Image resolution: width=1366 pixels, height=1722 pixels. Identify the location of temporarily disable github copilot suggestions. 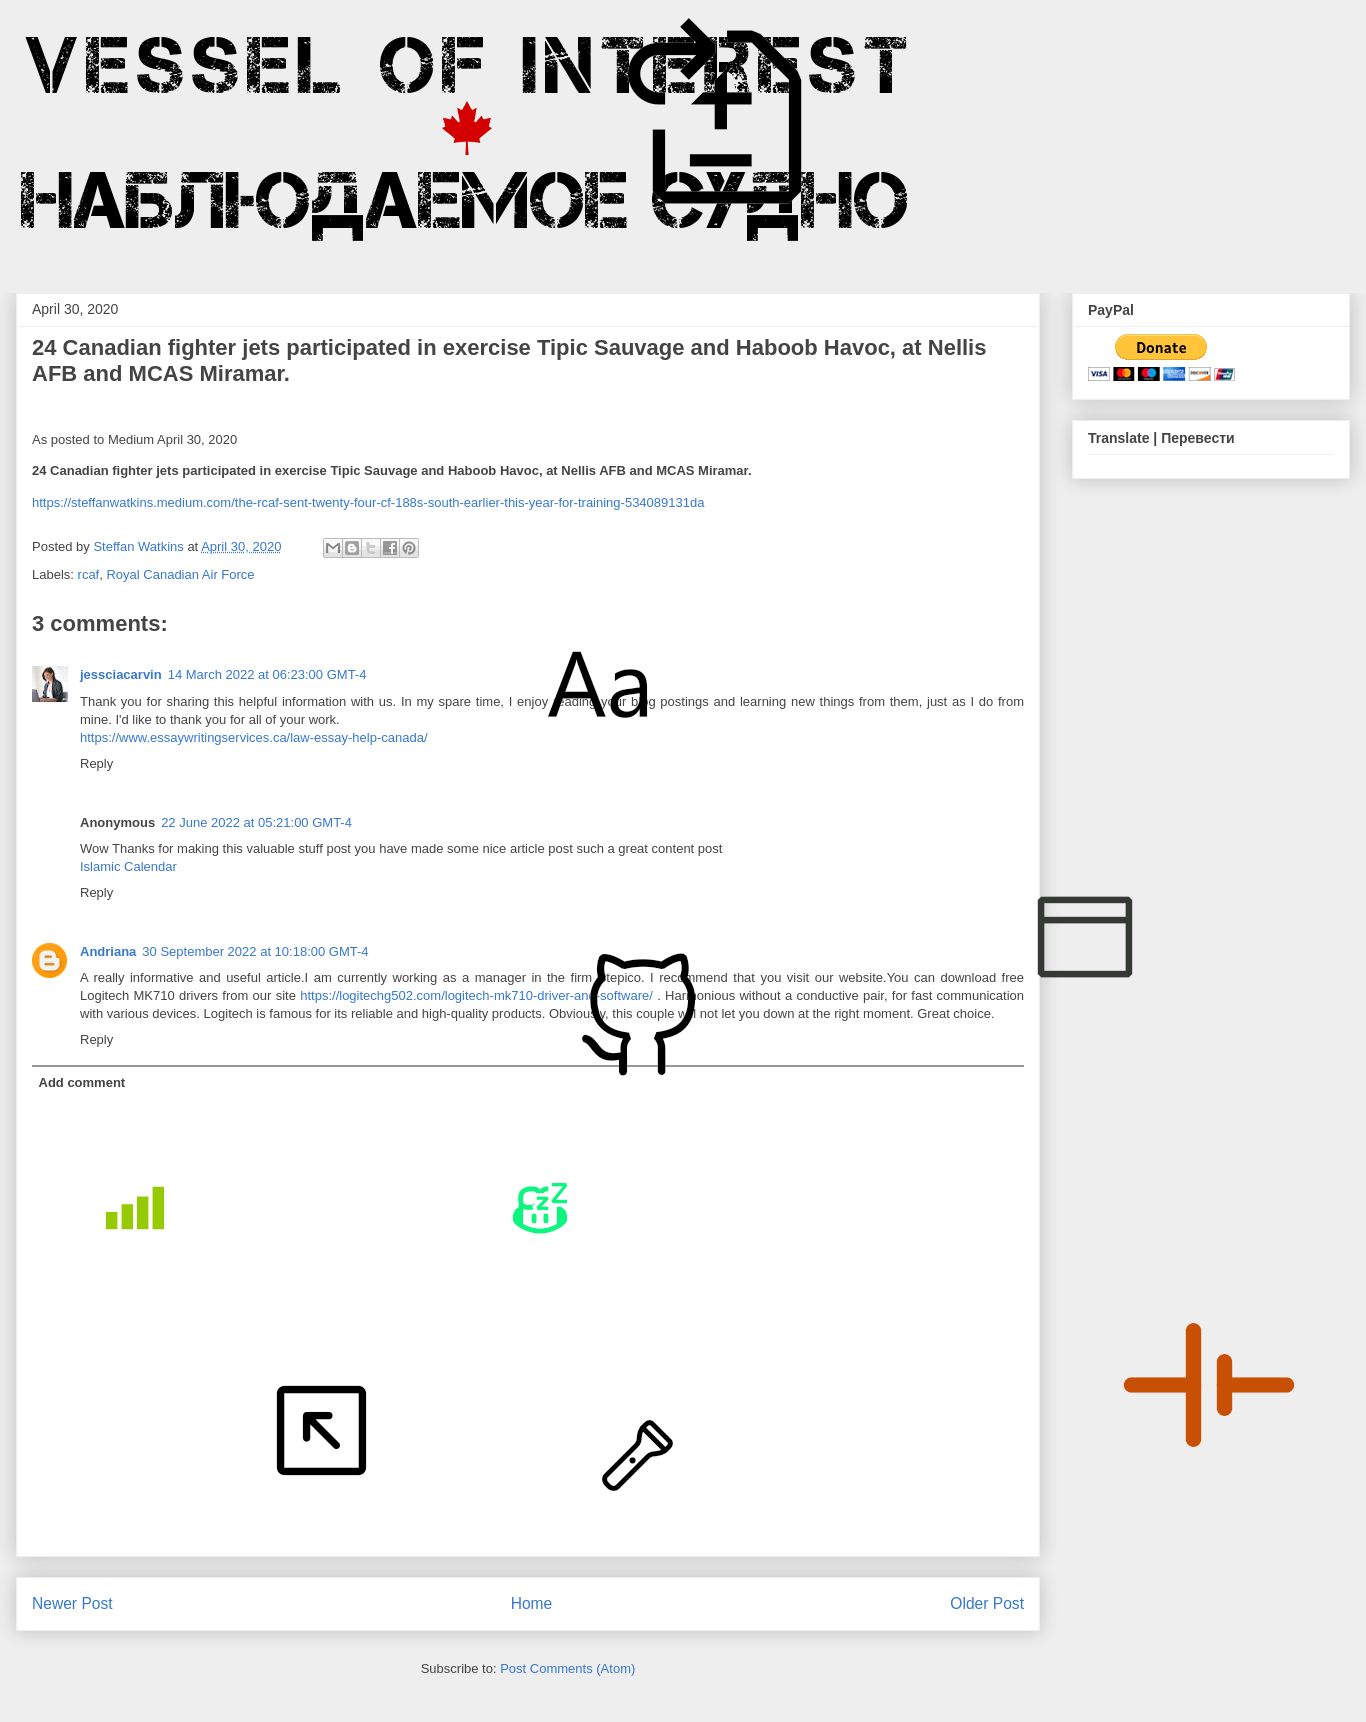
(540, 1210).